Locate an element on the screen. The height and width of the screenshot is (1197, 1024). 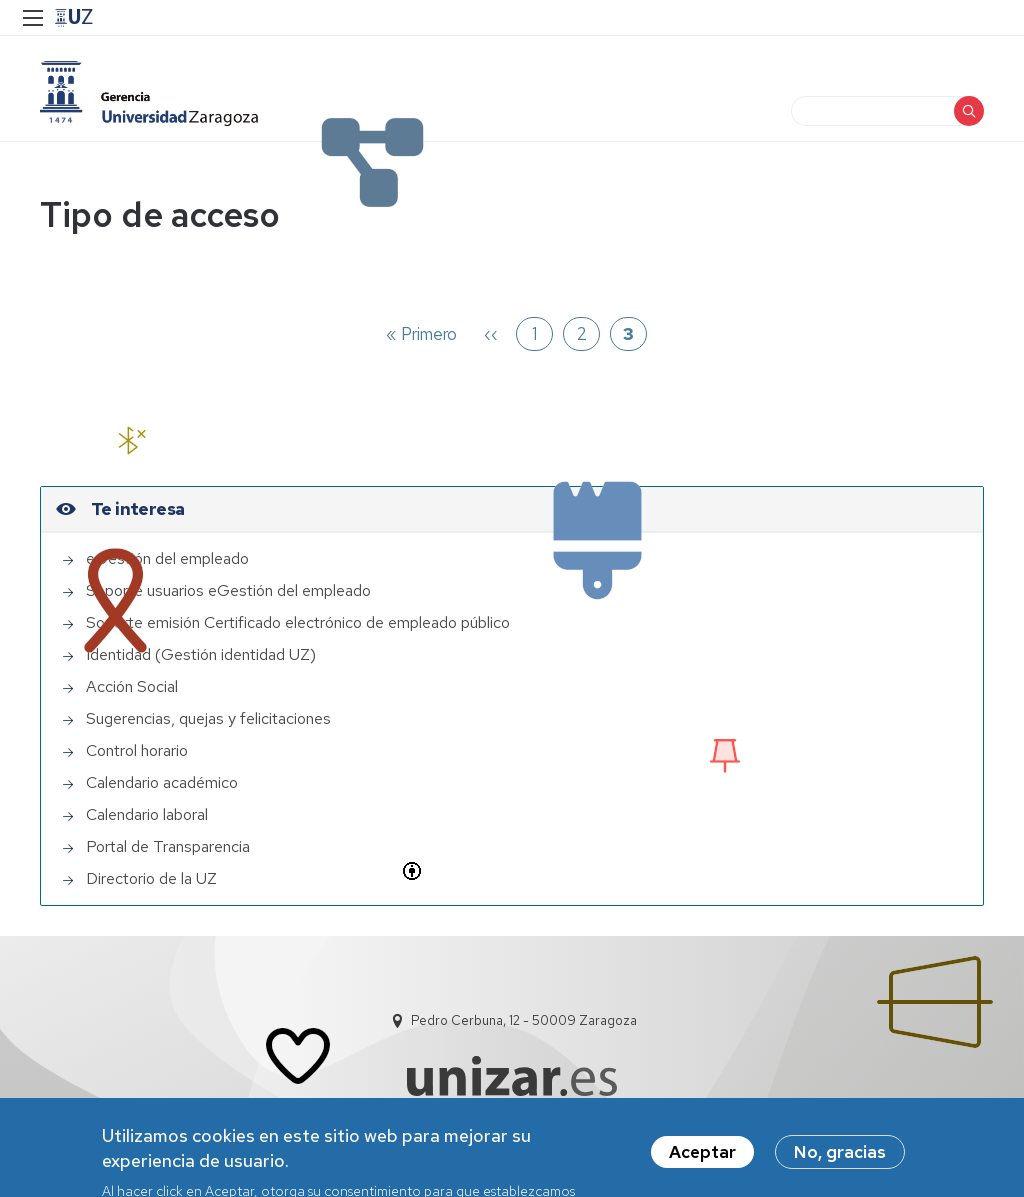
pin an item to keep it visible is located at coordinates (725, 754).